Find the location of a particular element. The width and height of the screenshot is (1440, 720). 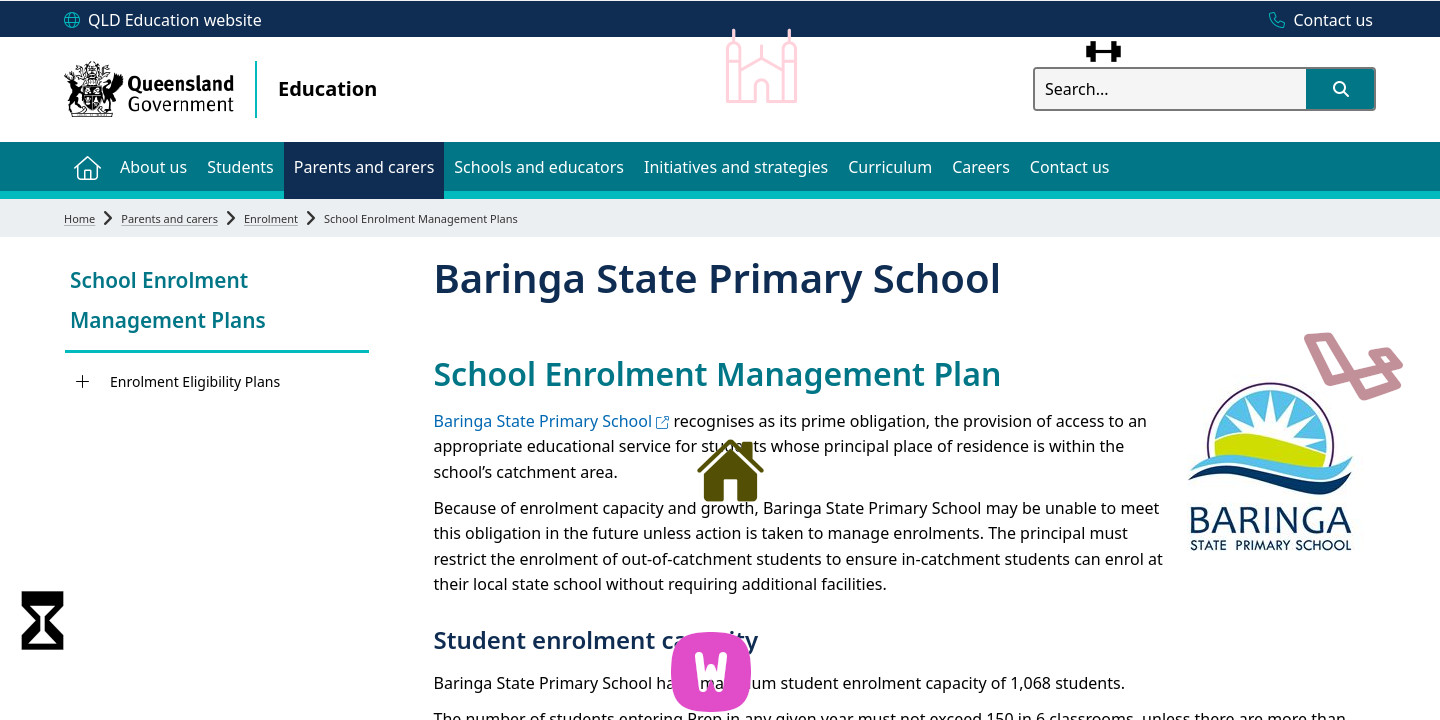

locate nearby synagogues is located at coordinates (761, 67).